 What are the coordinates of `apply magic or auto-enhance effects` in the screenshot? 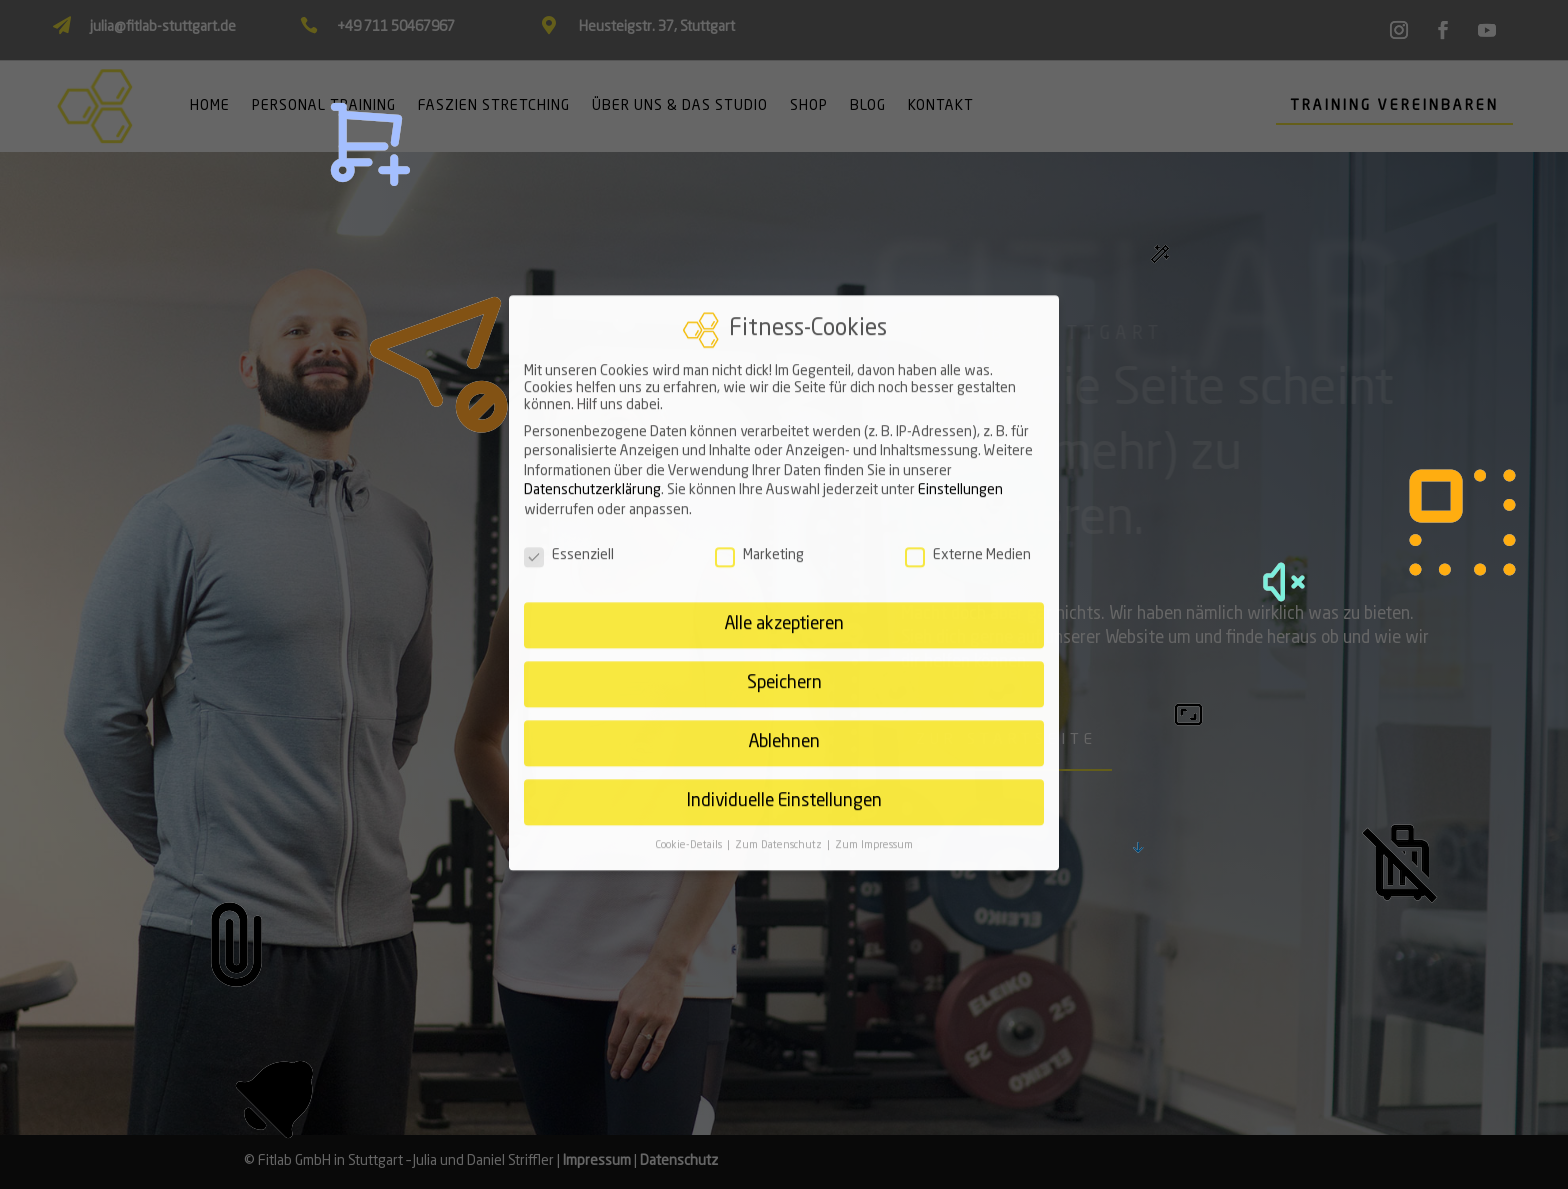 It's located at (1160, 254).